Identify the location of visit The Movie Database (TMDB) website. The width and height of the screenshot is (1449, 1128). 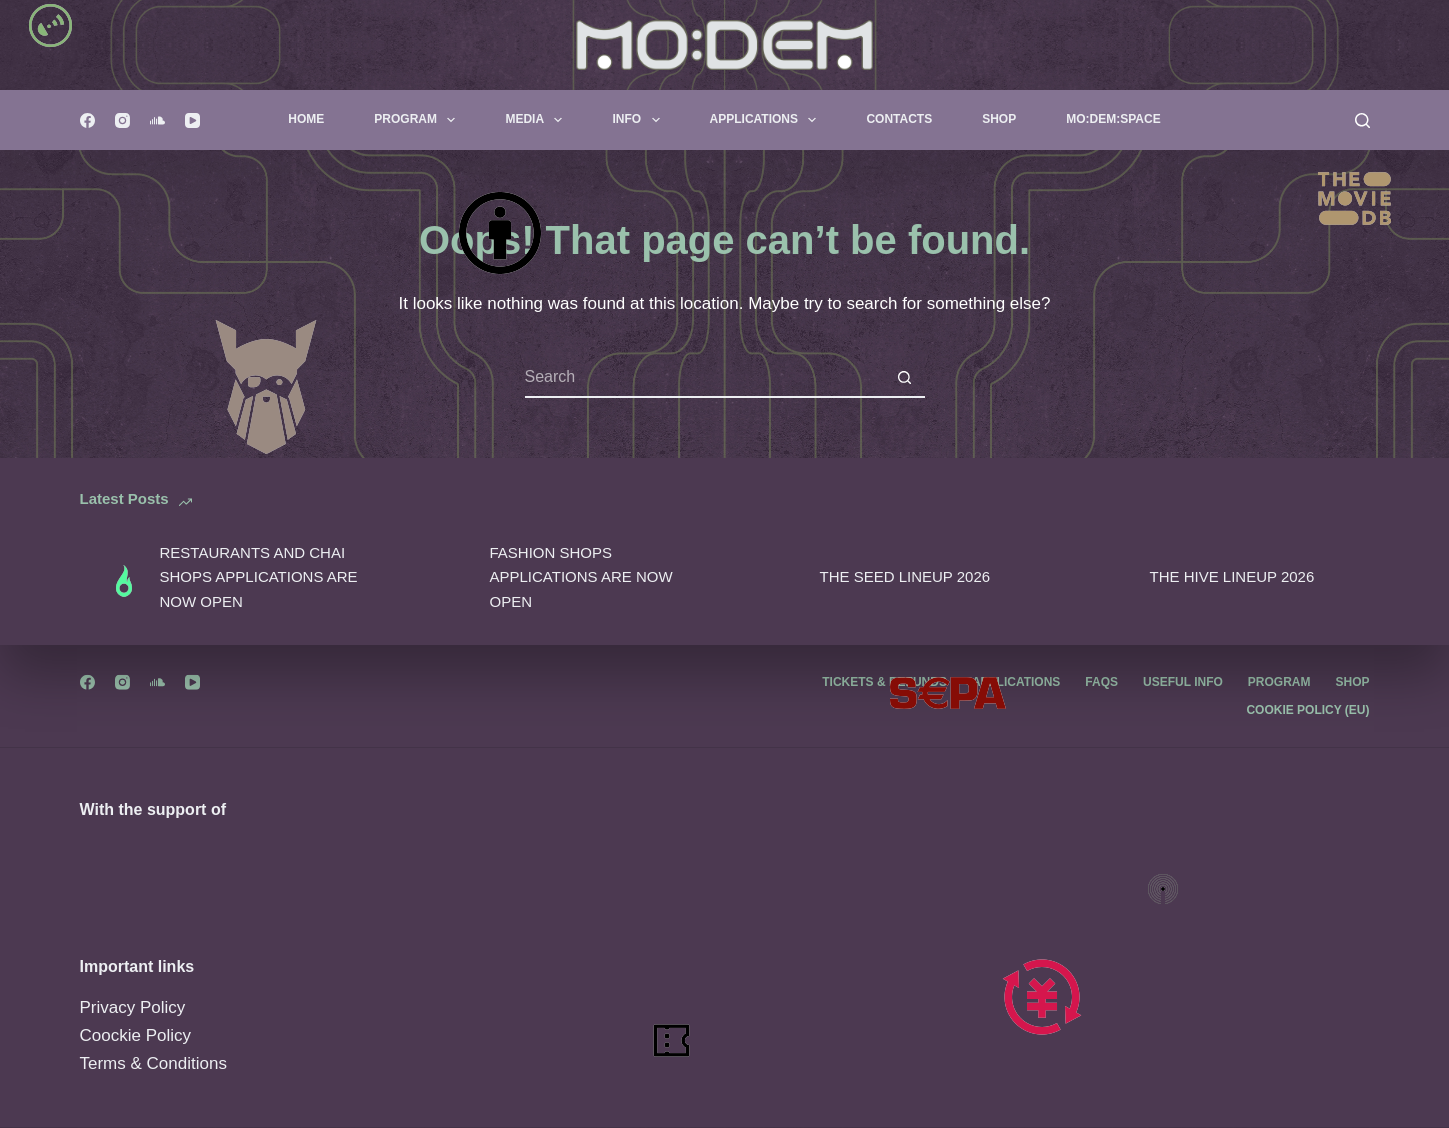
(1354, 198).